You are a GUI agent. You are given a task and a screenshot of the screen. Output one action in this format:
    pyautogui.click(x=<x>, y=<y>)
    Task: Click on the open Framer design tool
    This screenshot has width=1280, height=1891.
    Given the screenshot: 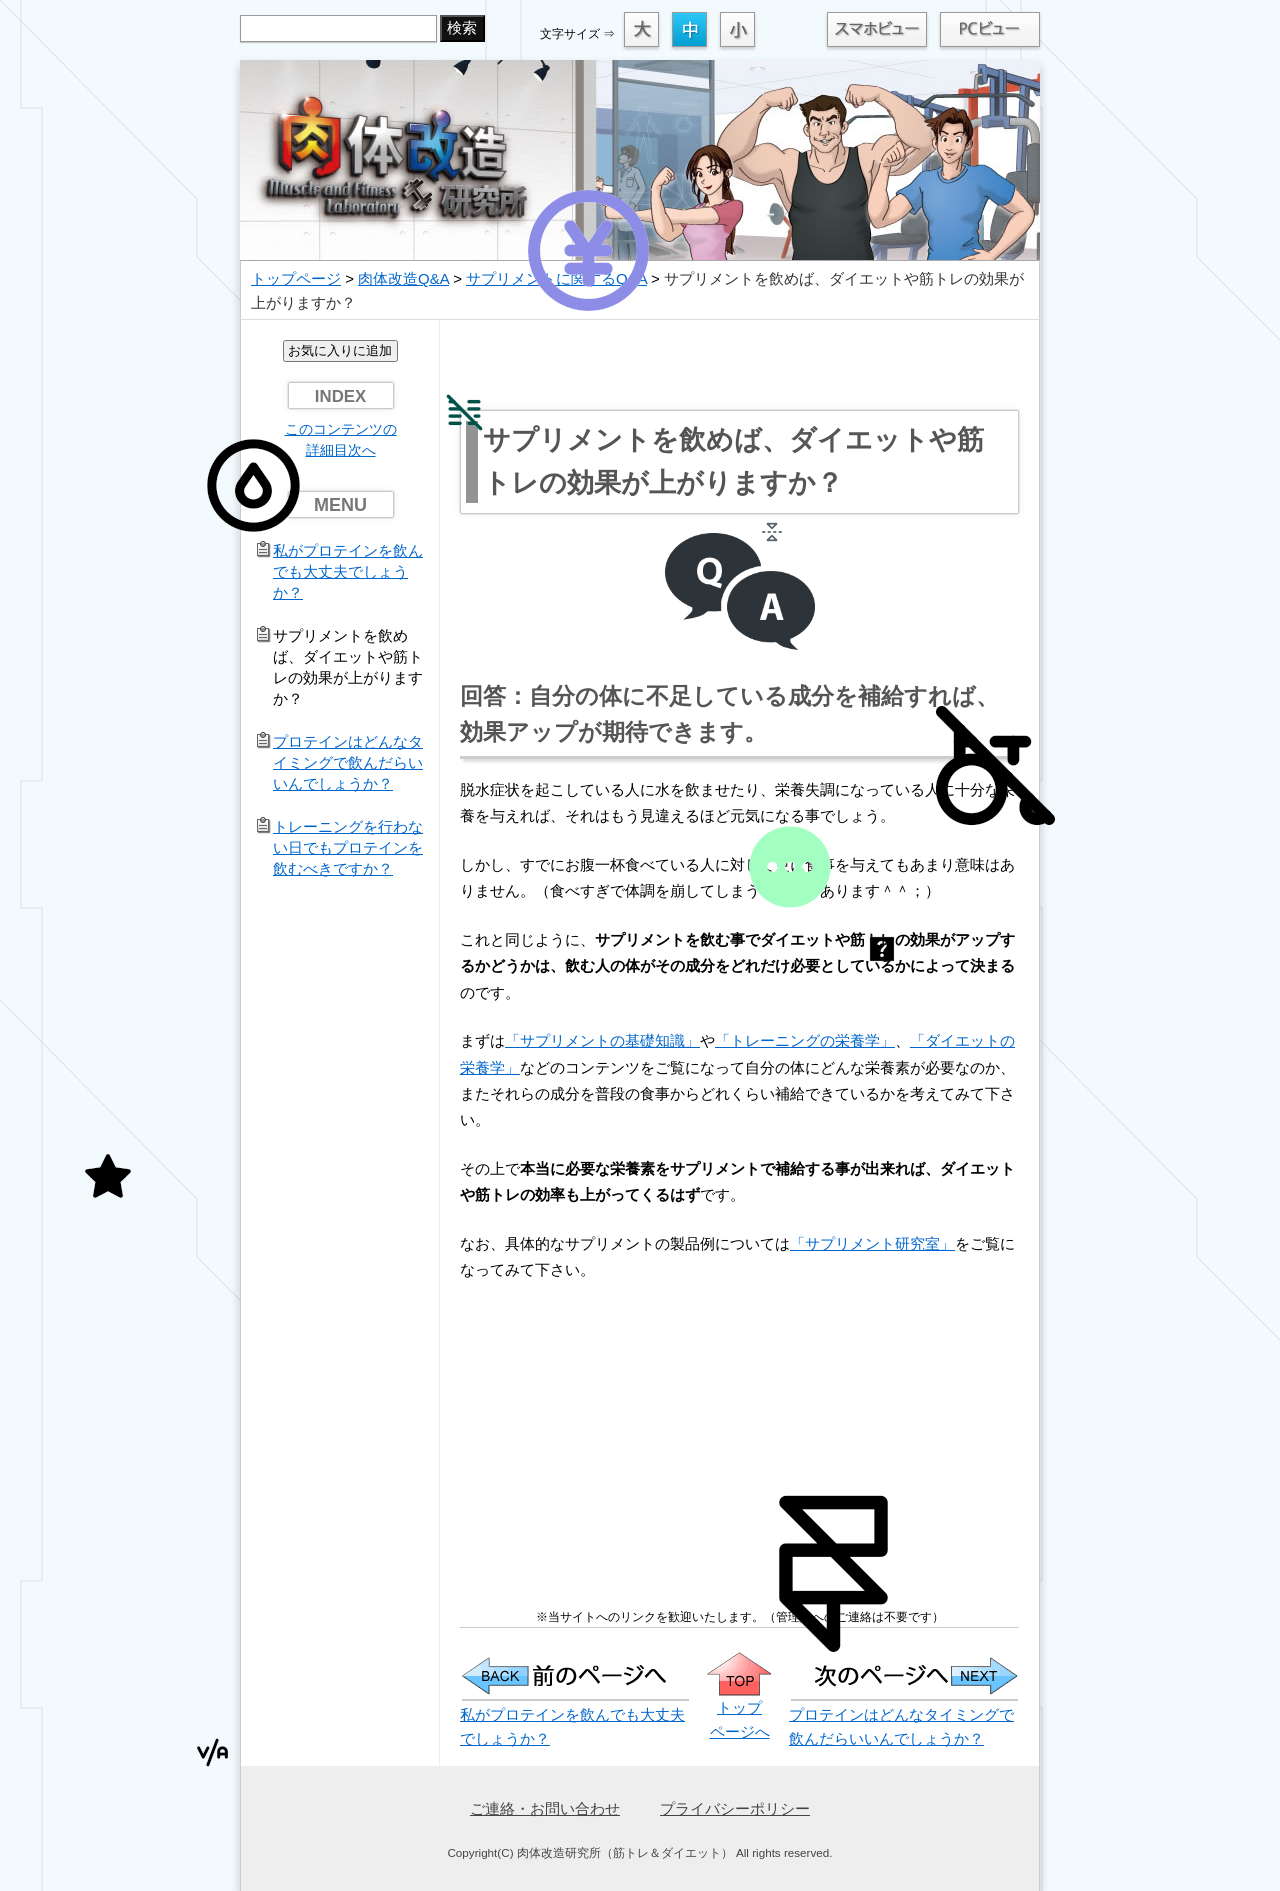 What is the action you would take?
    pyautogui.click(x=833, y=1570)
    